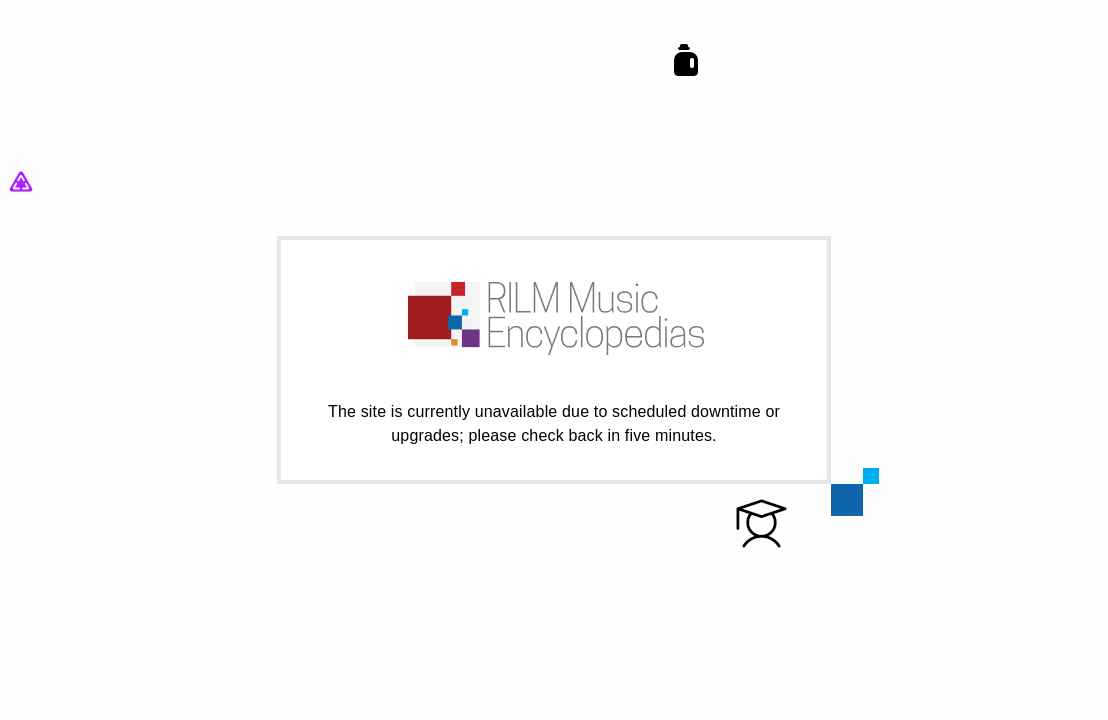 This screenshot has height=720, width=1108. I want to click on view student profile or account, so click(761, 524).